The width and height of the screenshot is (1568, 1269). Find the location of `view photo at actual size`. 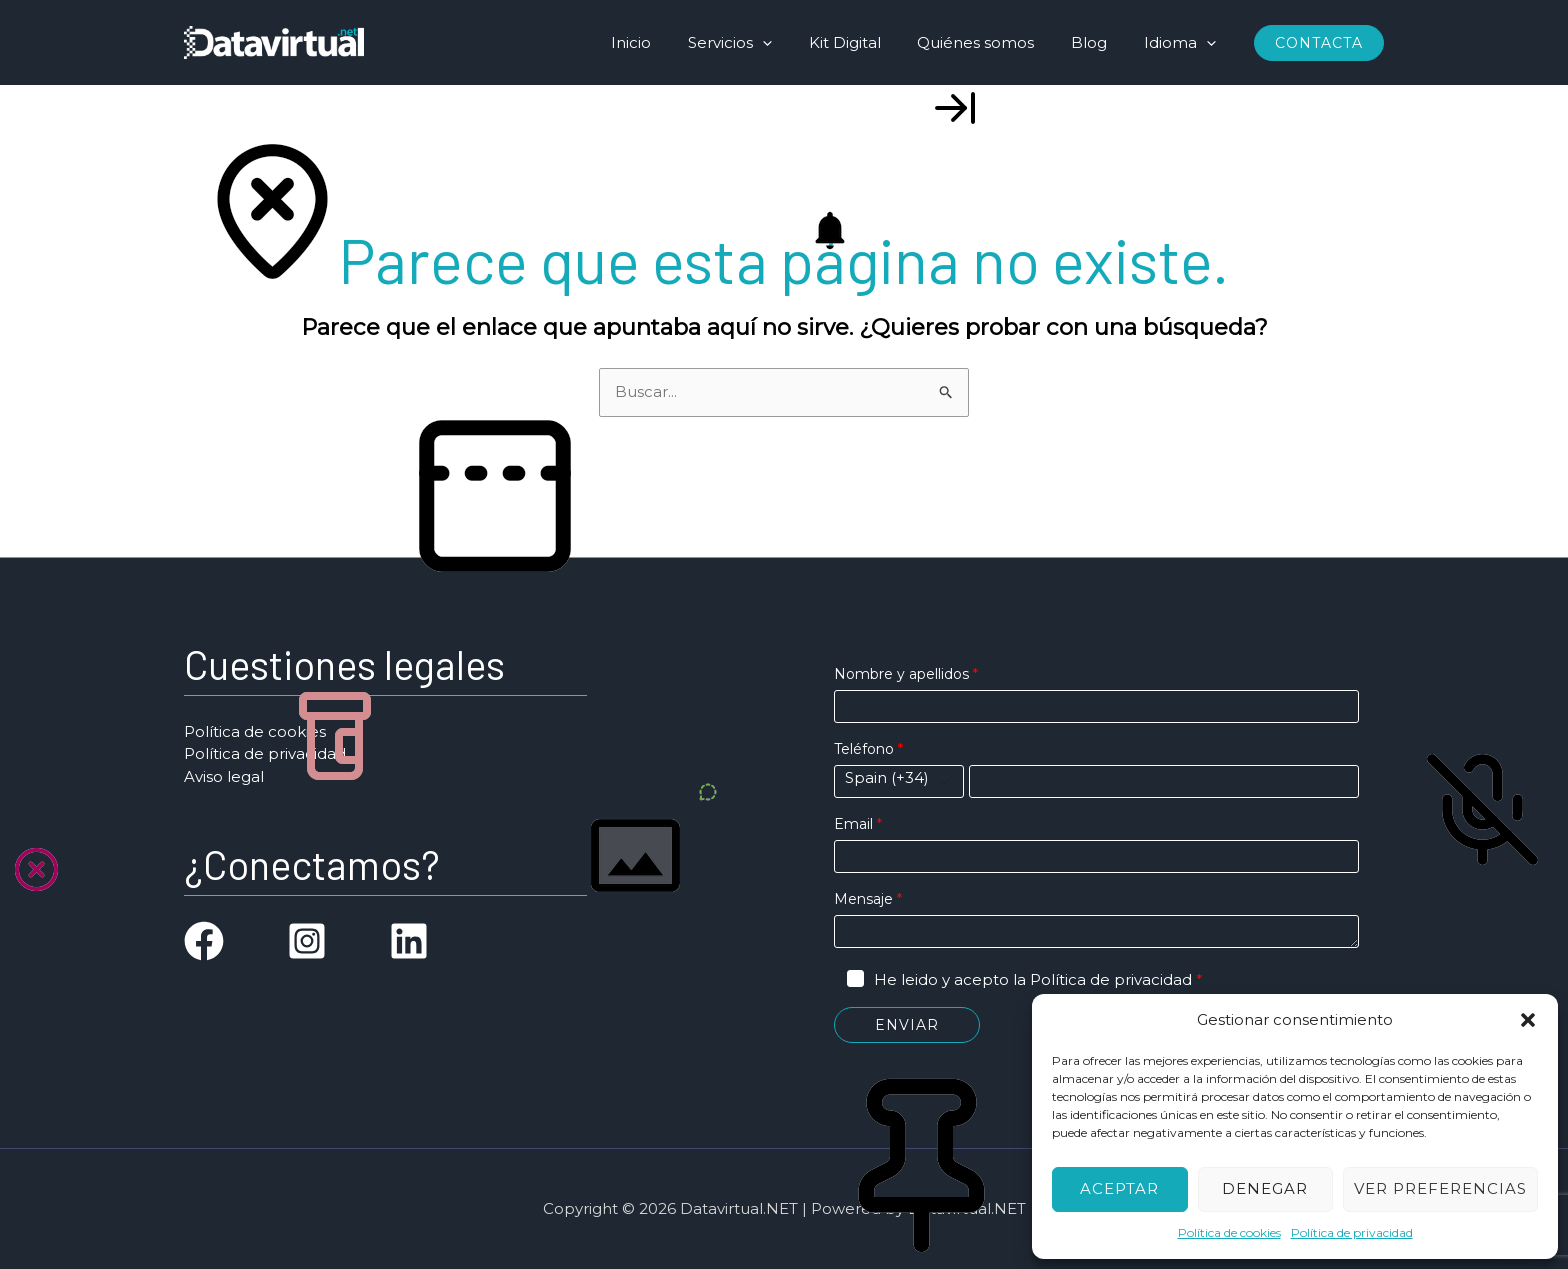

view photo at actual size is located at coordinates (635, 855).